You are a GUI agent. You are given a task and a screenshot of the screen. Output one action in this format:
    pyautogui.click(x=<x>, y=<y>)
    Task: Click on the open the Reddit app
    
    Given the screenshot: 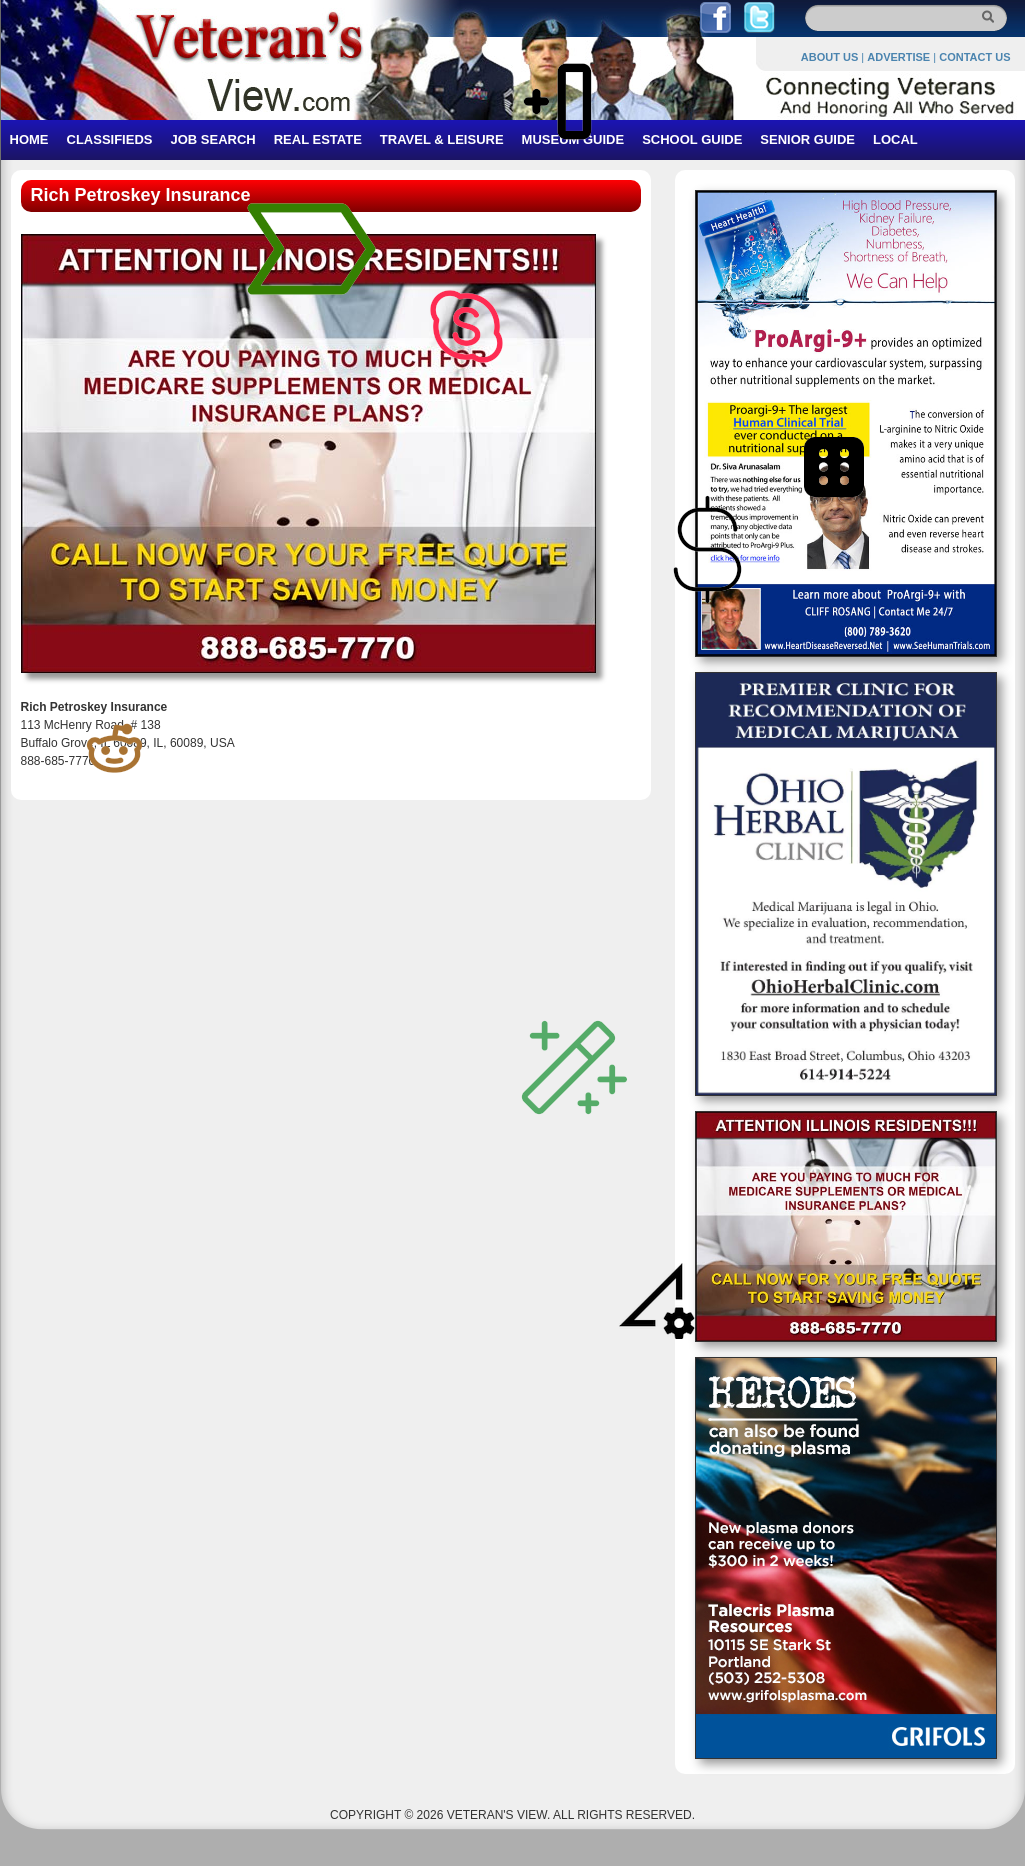 What is the action you would take?
    pyautogui.click(x=114, y=750)
    